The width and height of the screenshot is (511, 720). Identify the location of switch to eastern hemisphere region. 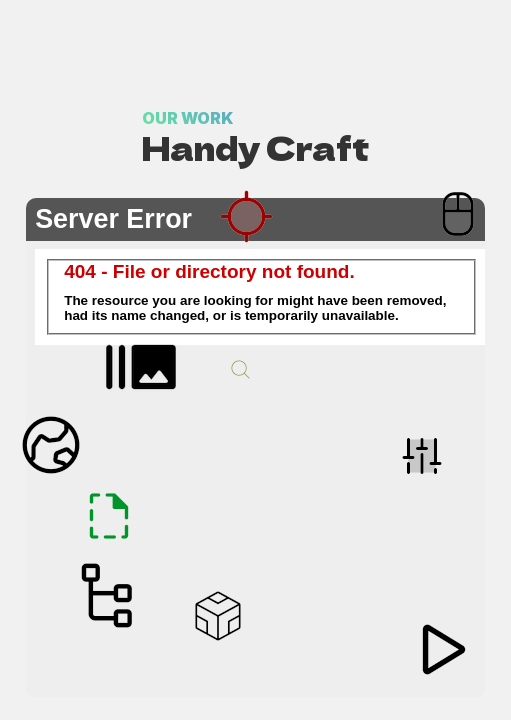
(51, 445).